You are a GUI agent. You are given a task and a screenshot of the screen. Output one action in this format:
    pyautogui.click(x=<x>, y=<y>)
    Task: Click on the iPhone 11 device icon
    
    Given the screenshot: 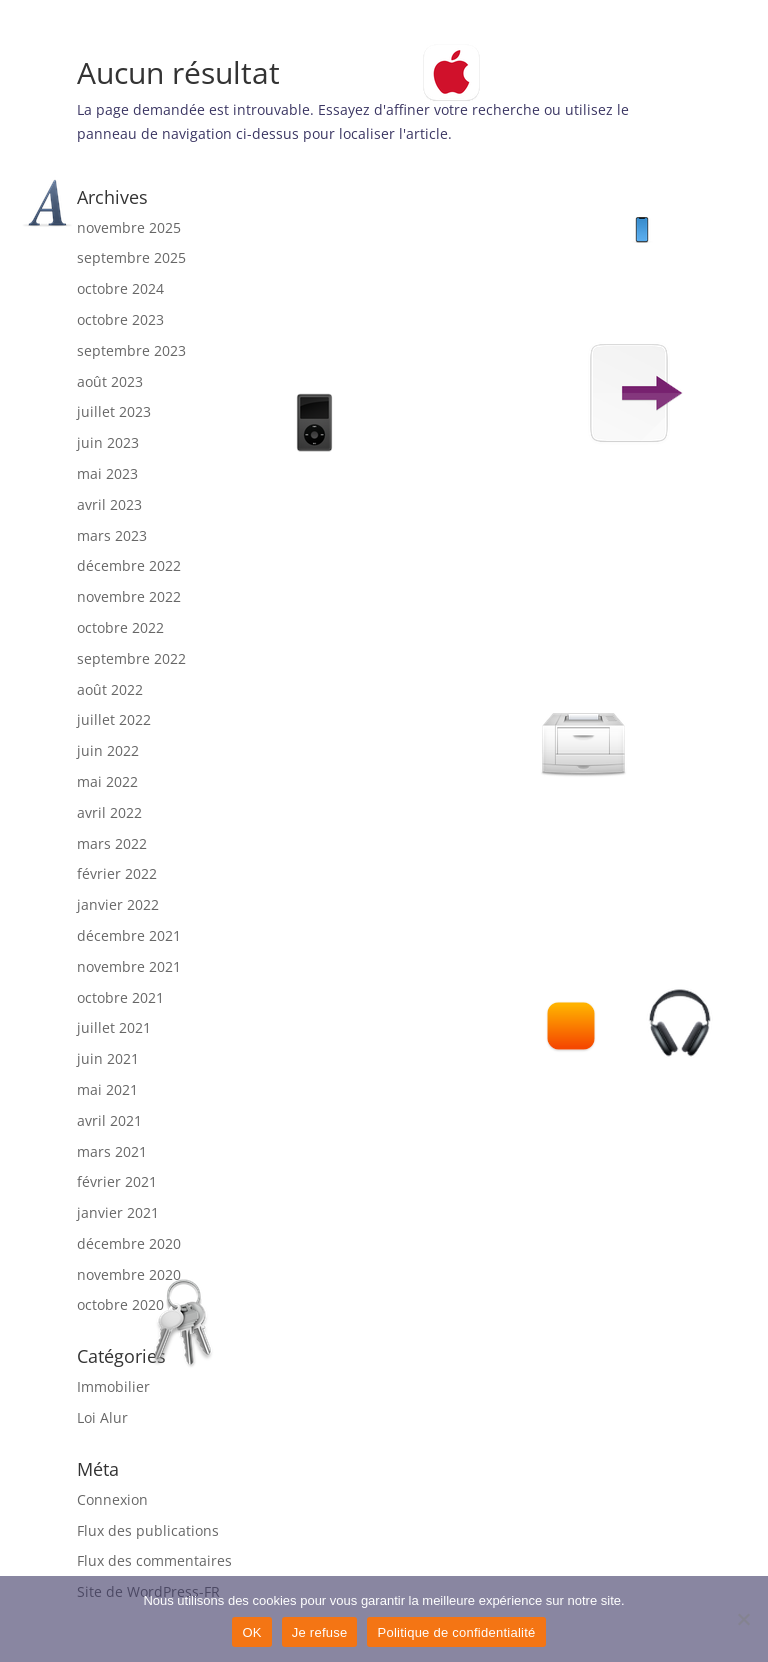 What is the action you would take?
    pyautogui.click(x=642, y=230)
    